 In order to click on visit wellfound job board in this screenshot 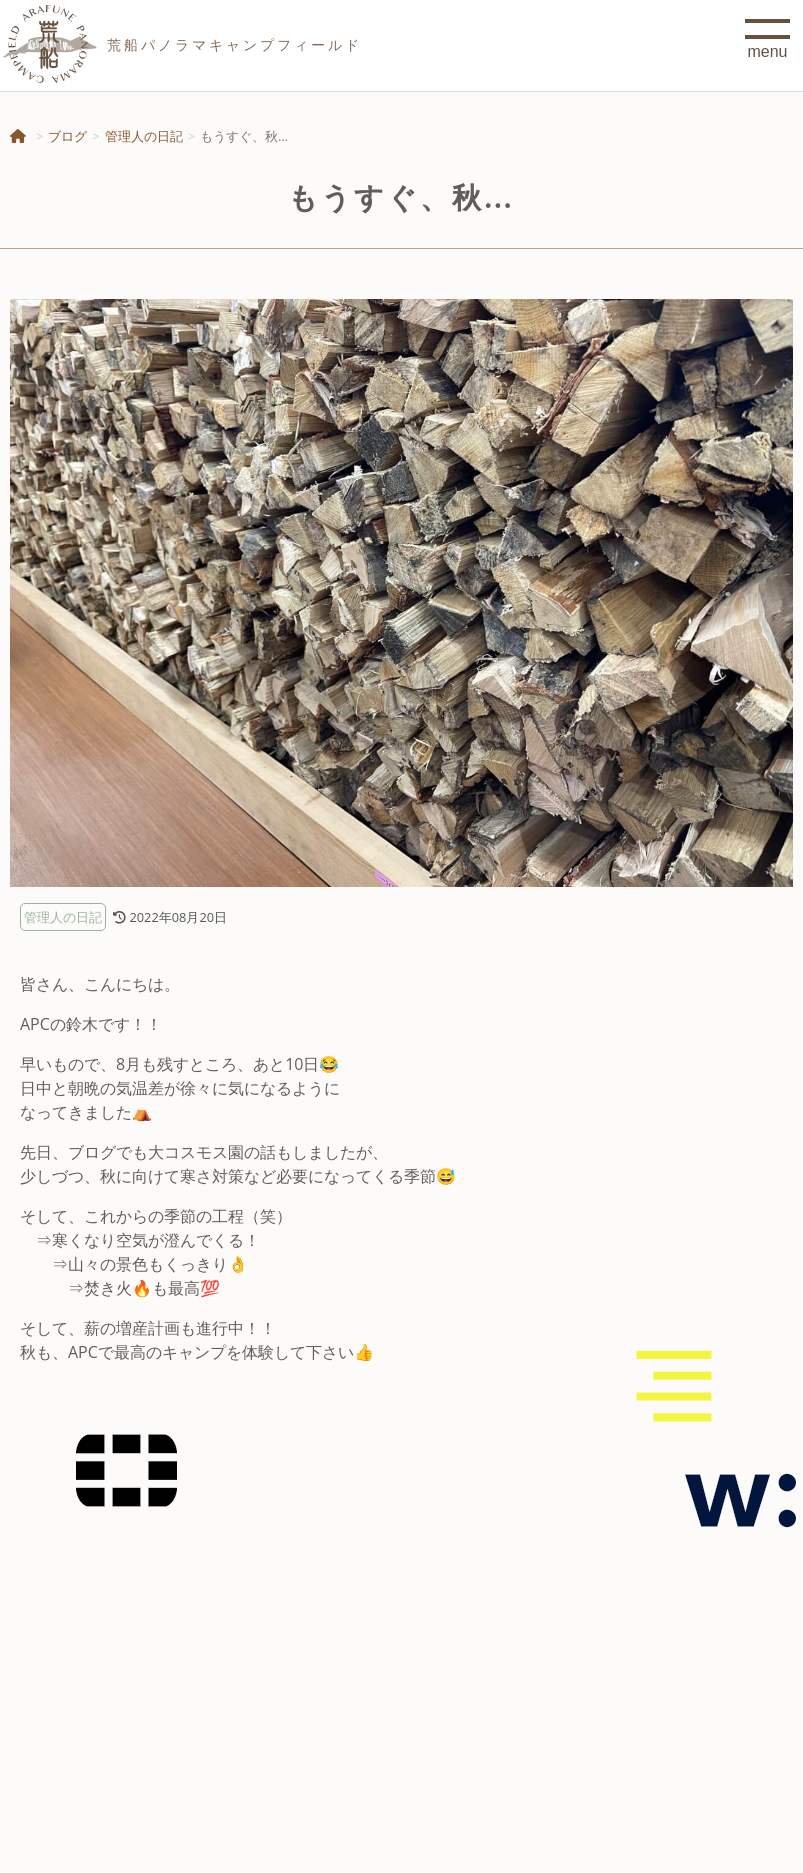, I will do `click(740, 1500)`.